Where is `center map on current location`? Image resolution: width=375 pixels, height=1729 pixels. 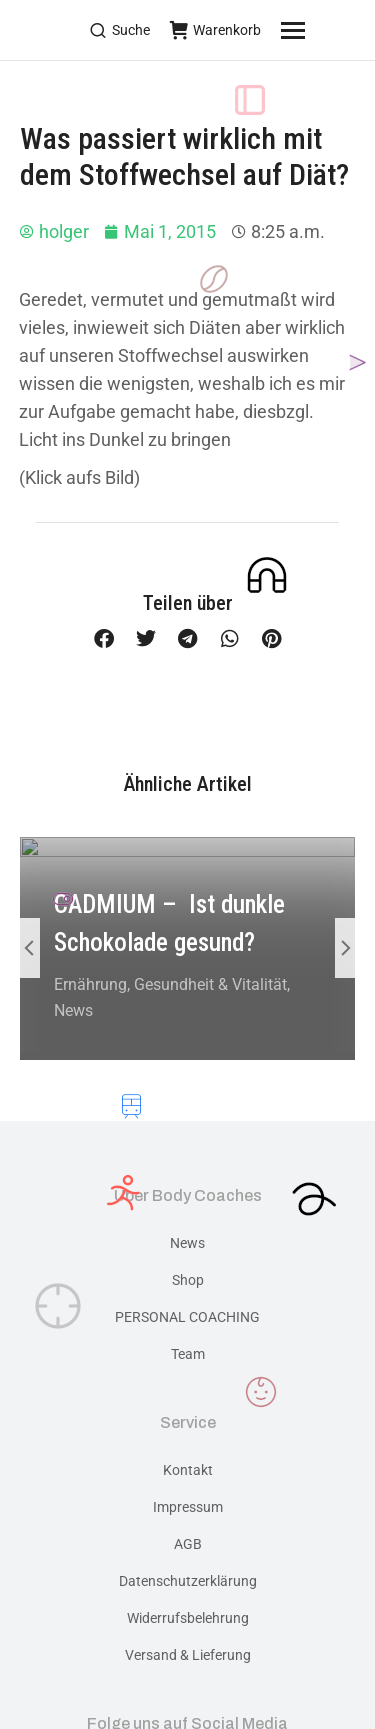
center map on current location is located at coordinates (58, 1306).